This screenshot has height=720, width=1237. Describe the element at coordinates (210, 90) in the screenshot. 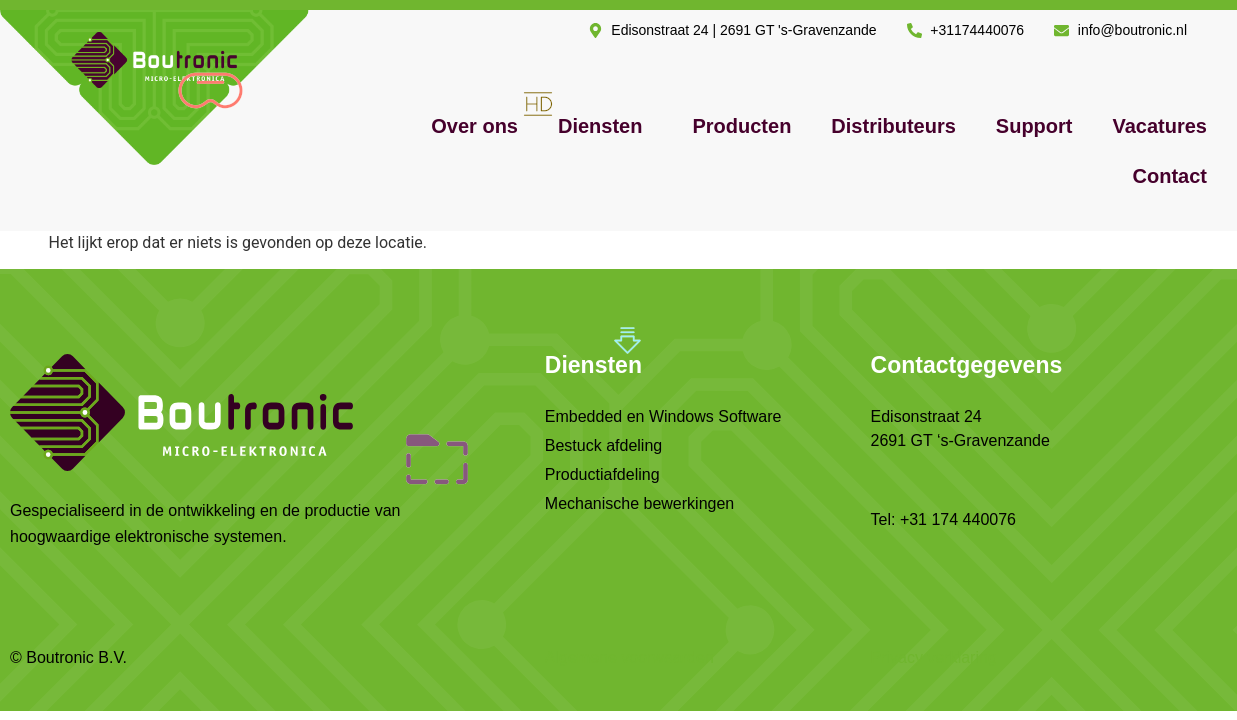

I see `access virtual reality or immersive mode` at that location.